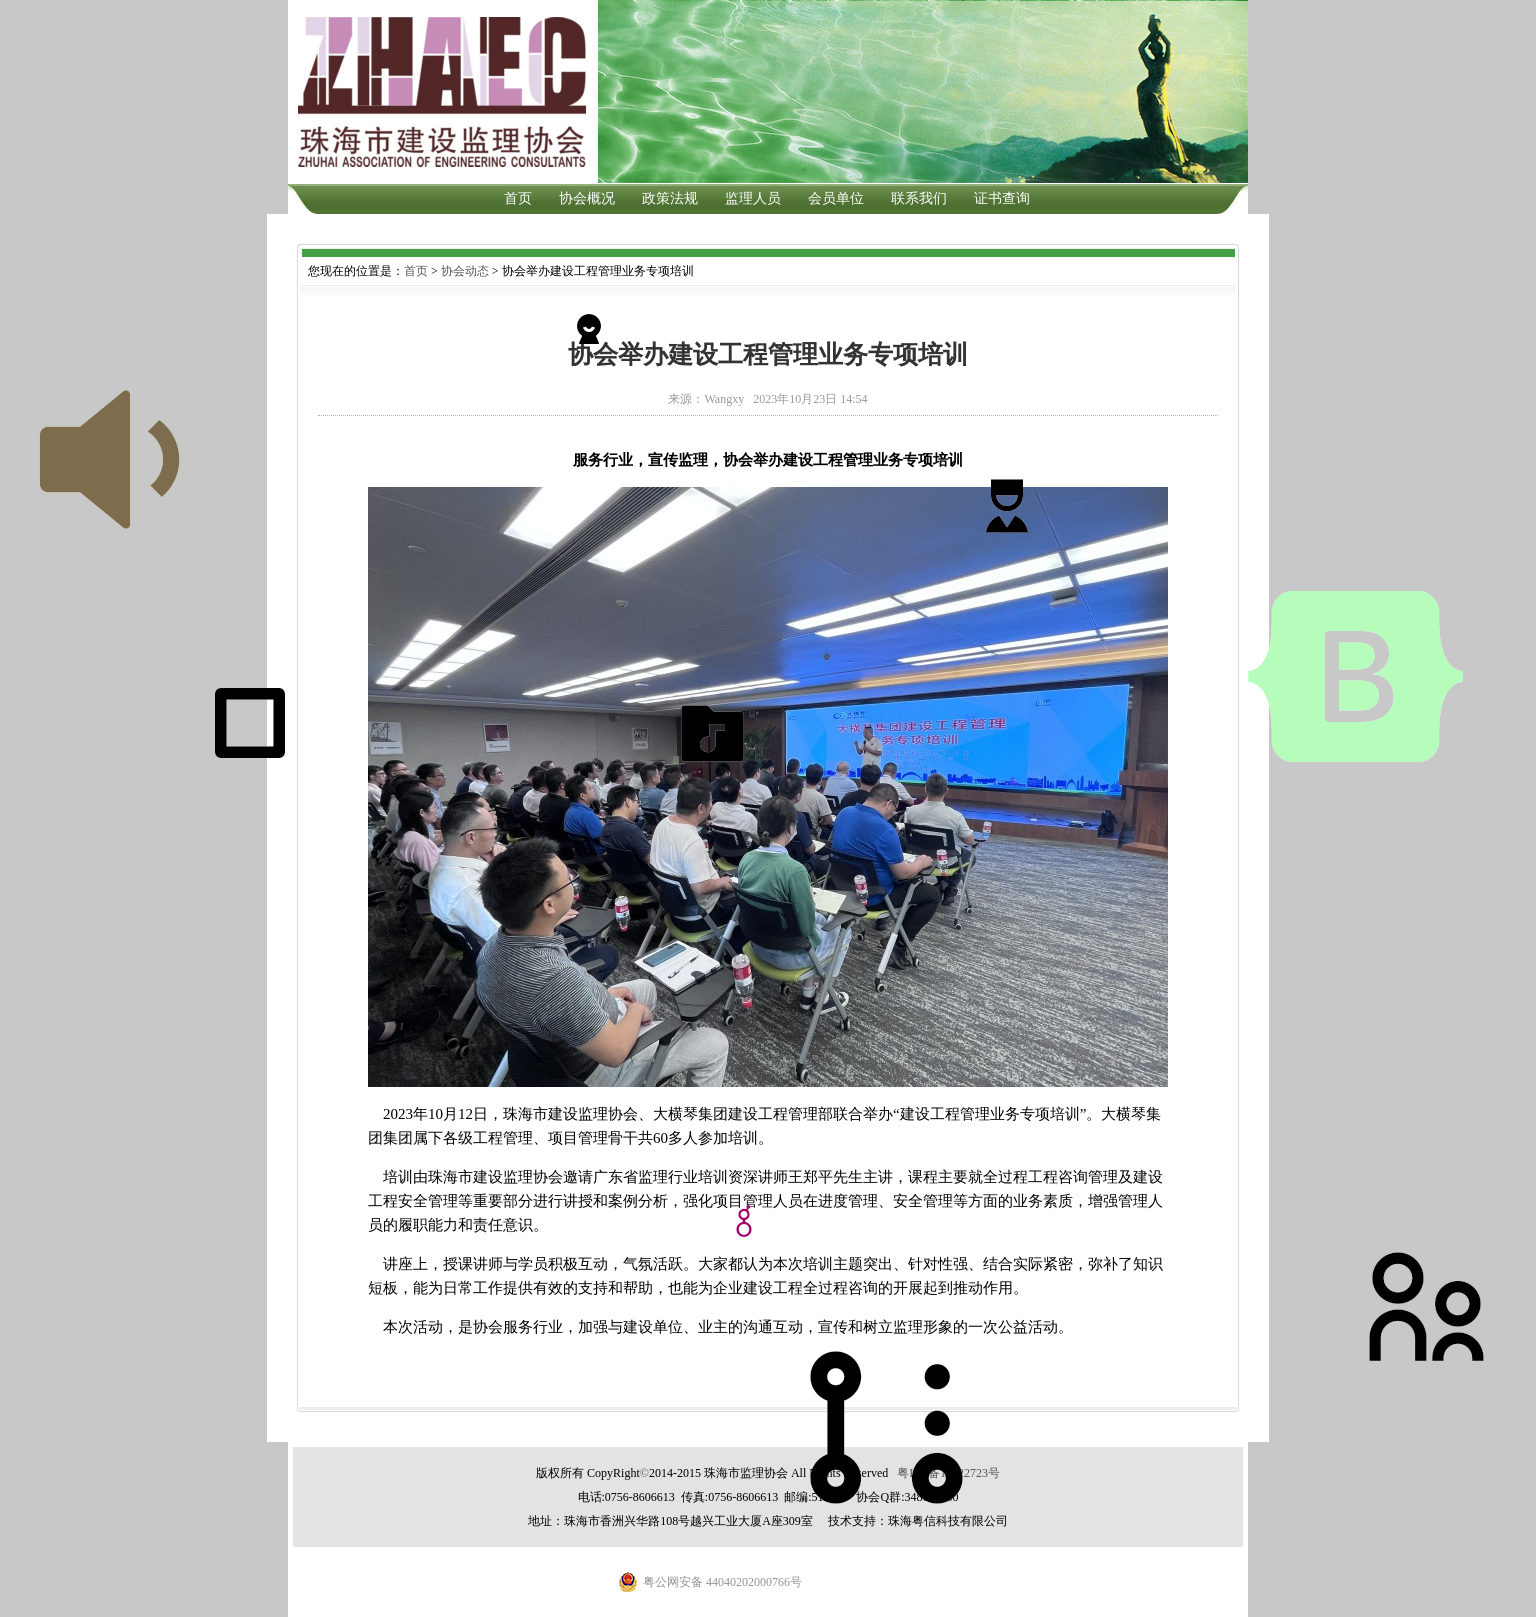 The height and width of the screenshot is (1617, 1536). Describe the element at coordinates (1355, 676) in the screenshot. I see `bootstrap framework logo` at that location.